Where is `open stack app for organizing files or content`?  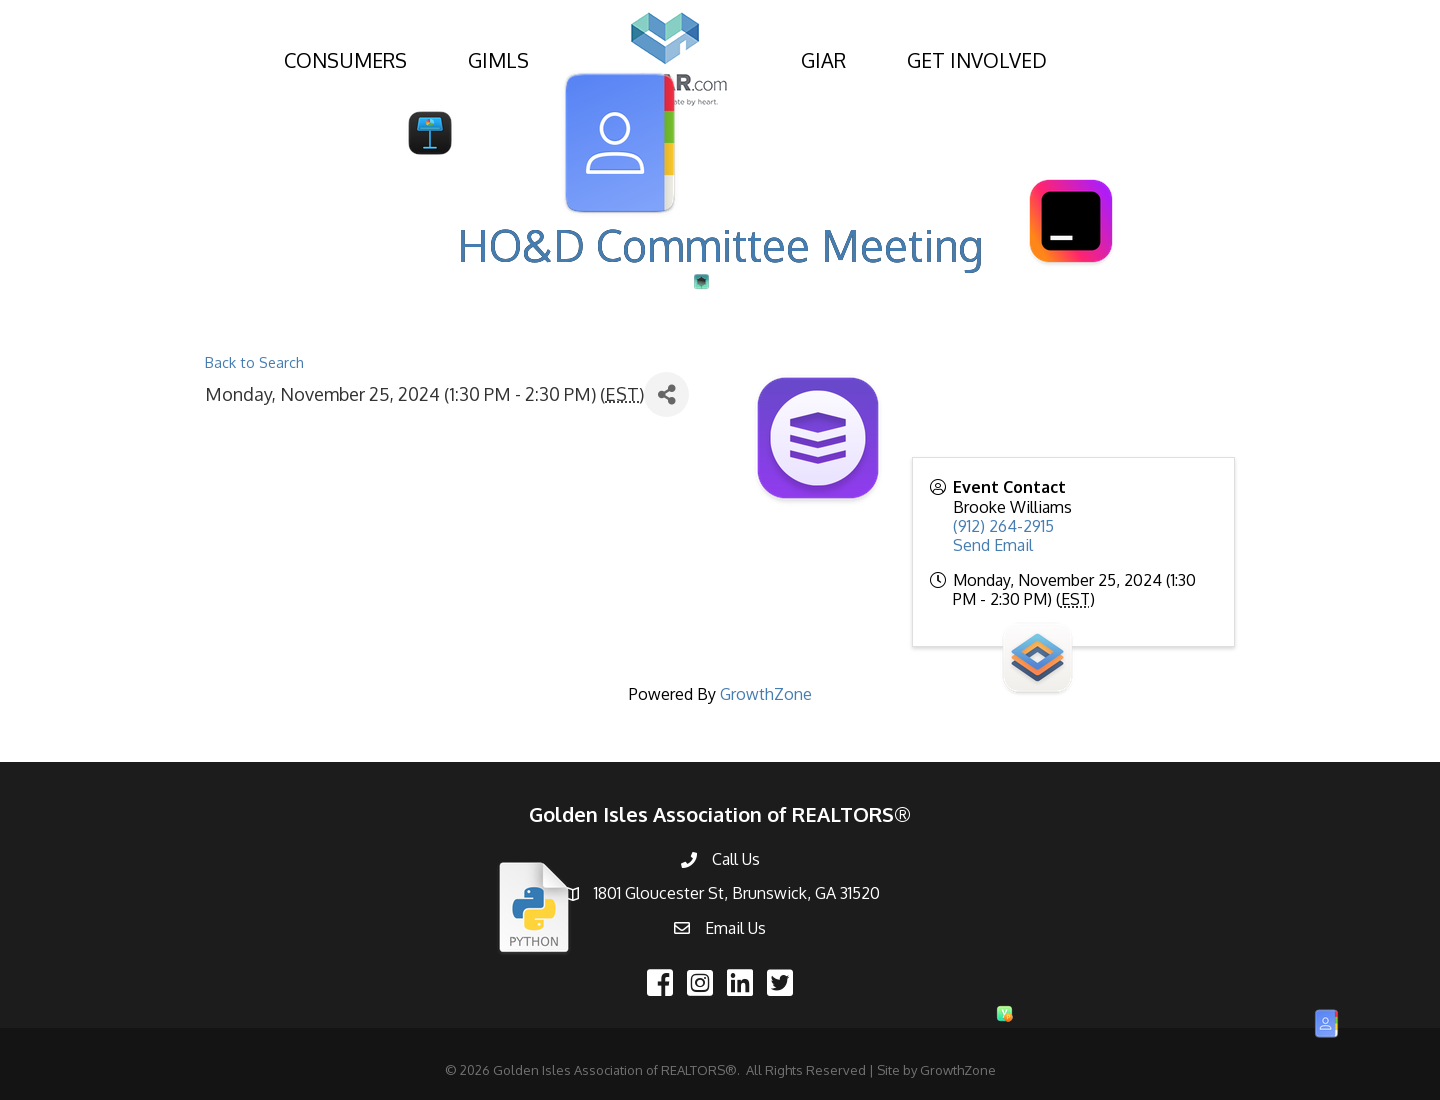
open stack app for organizing files or content is located at coordinates (818, 438).